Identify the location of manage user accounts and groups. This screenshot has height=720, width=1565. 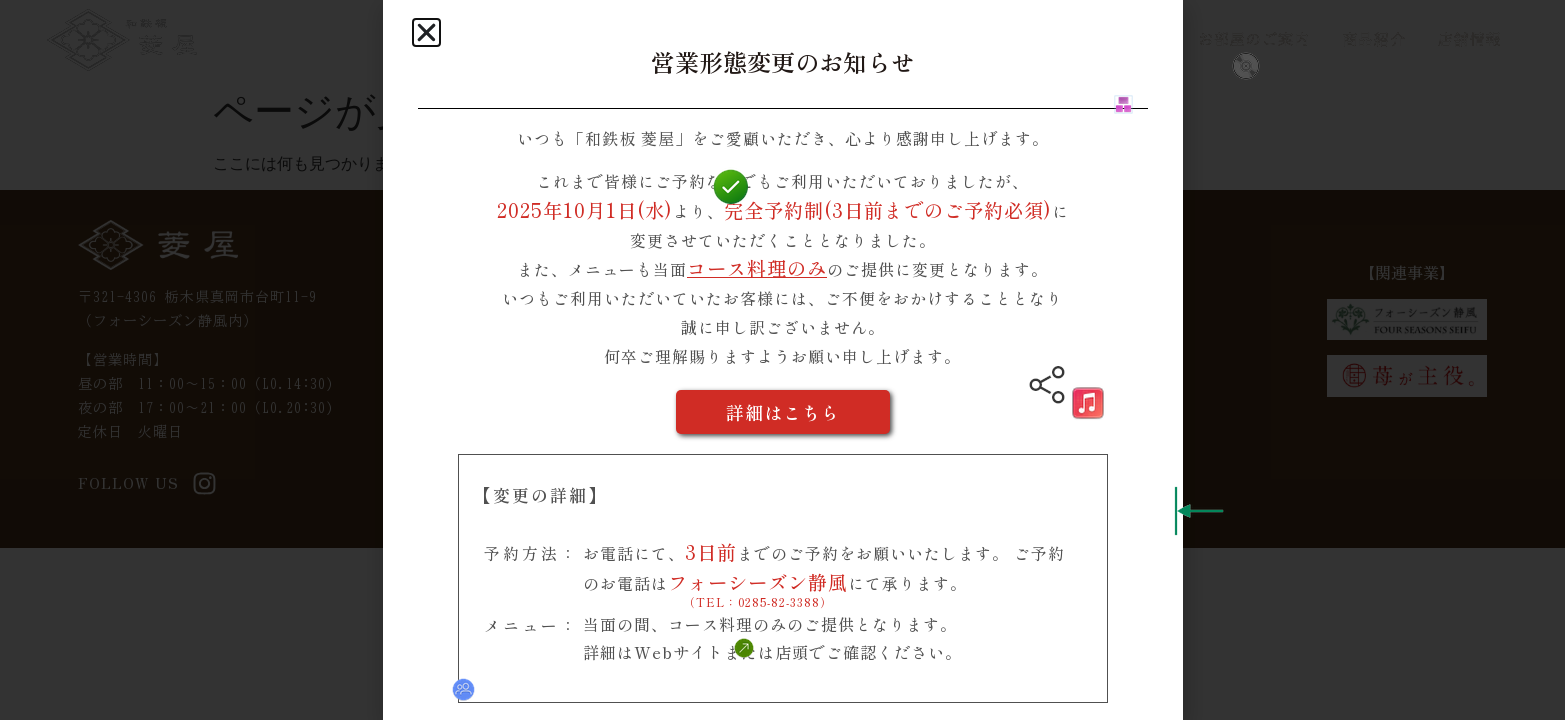
(463, 689).